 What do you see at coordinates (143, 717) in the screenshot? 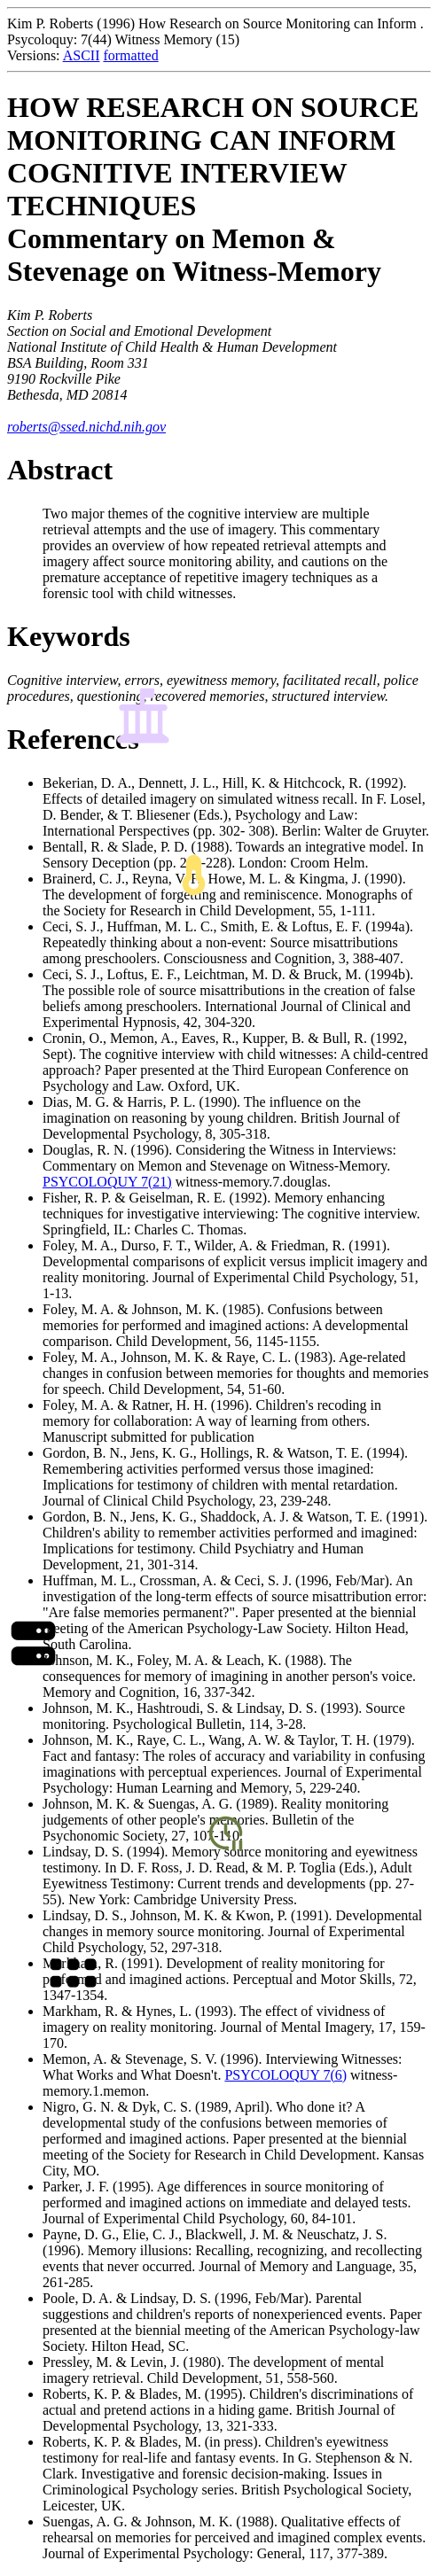
I see `view government or civic locations` at bounding box center [143, 717].